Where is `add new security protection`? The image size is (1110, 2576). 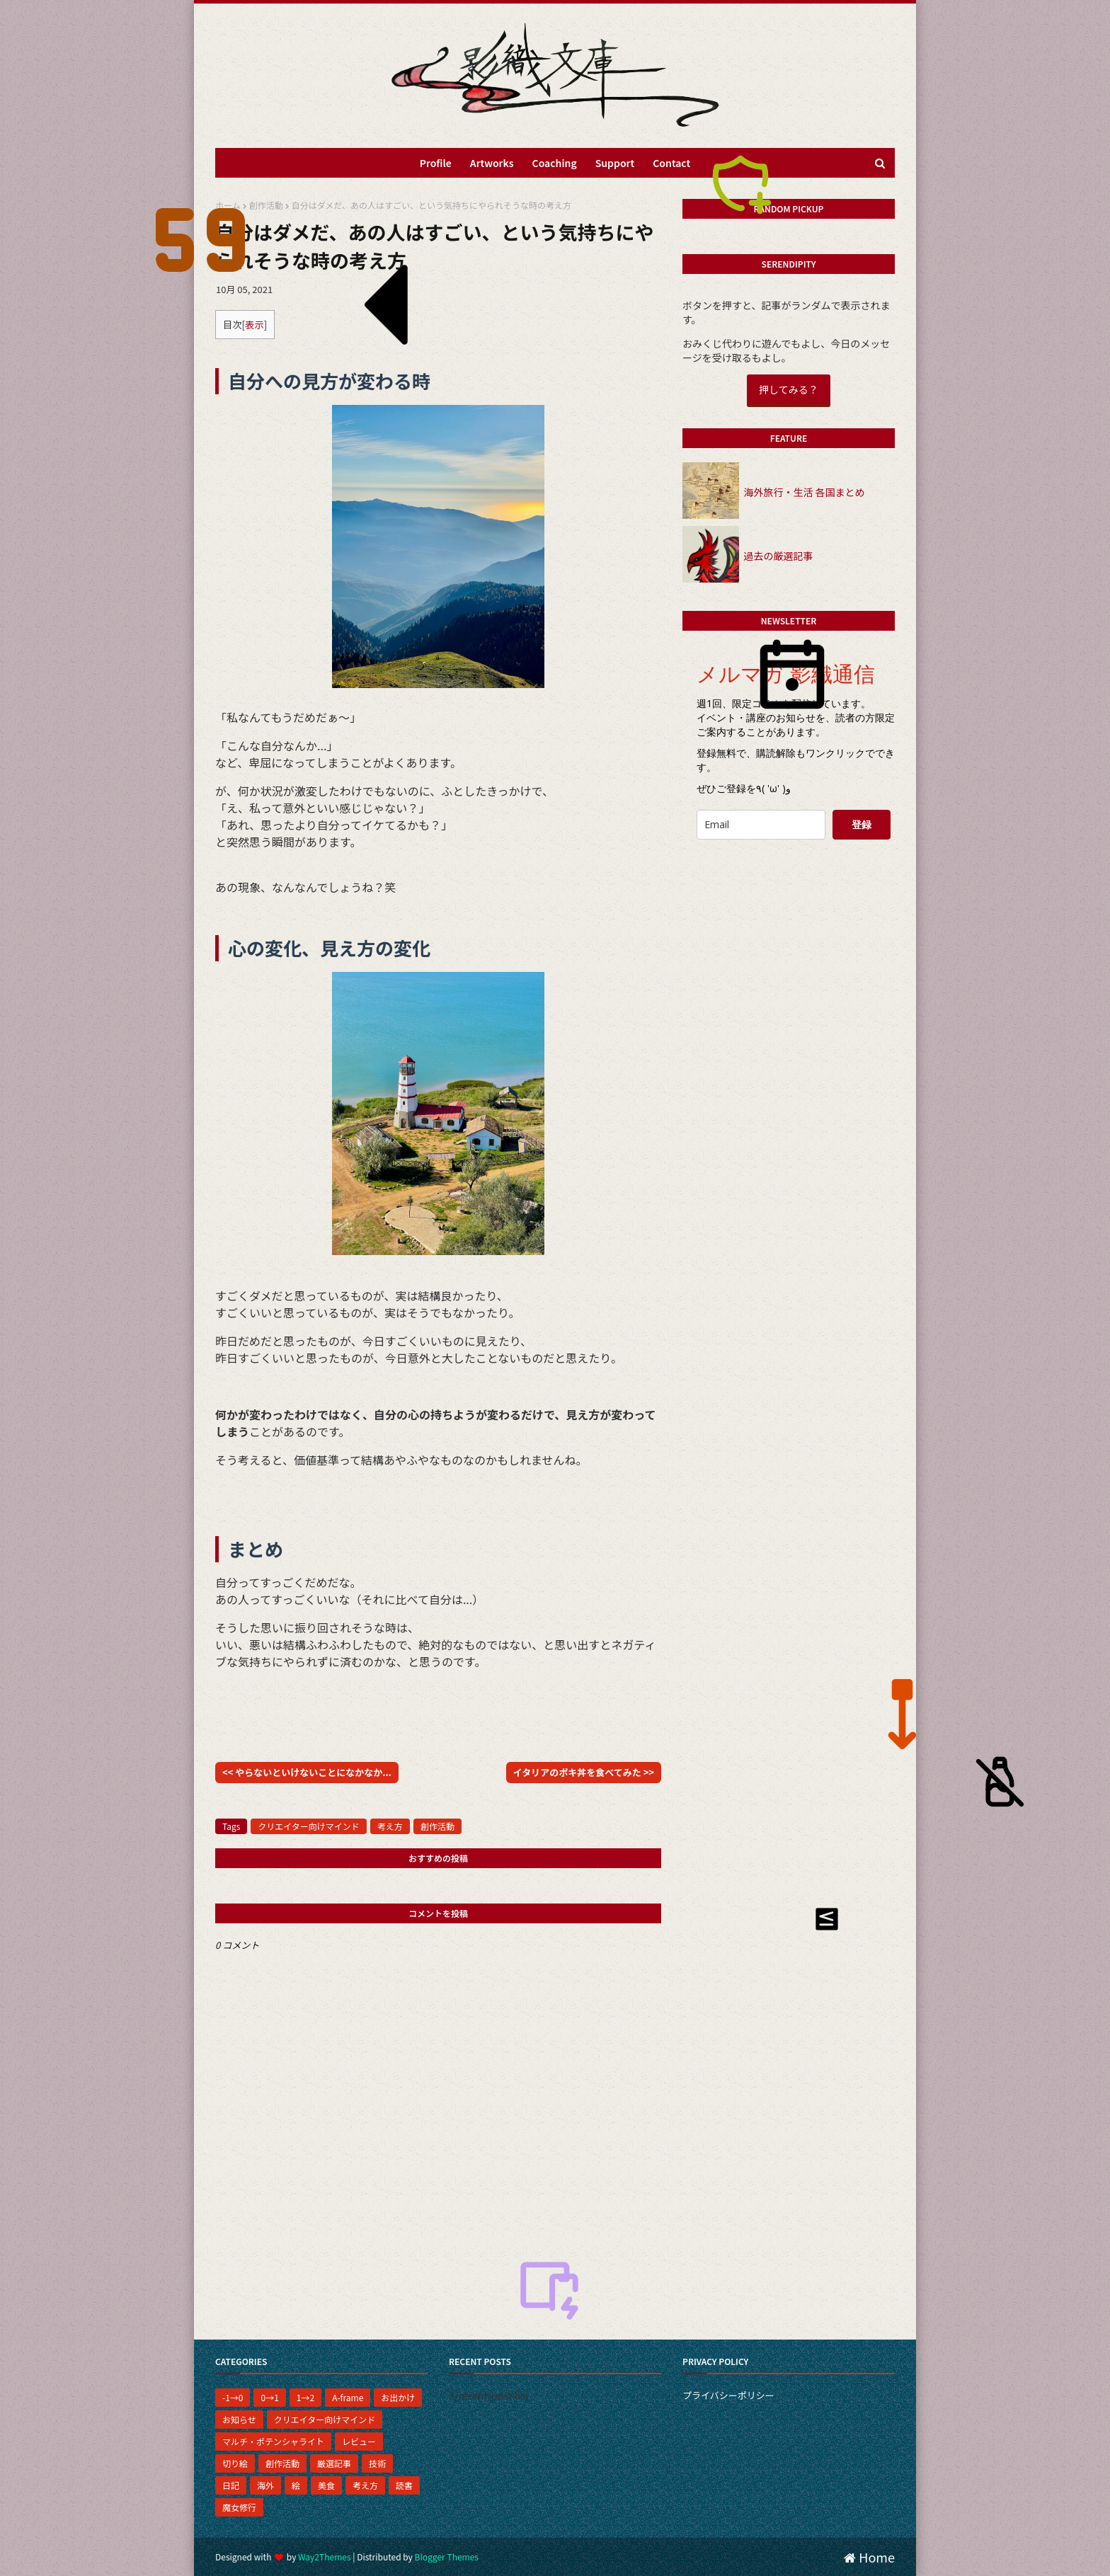
add new security protection is located at coordinates (740, 183).